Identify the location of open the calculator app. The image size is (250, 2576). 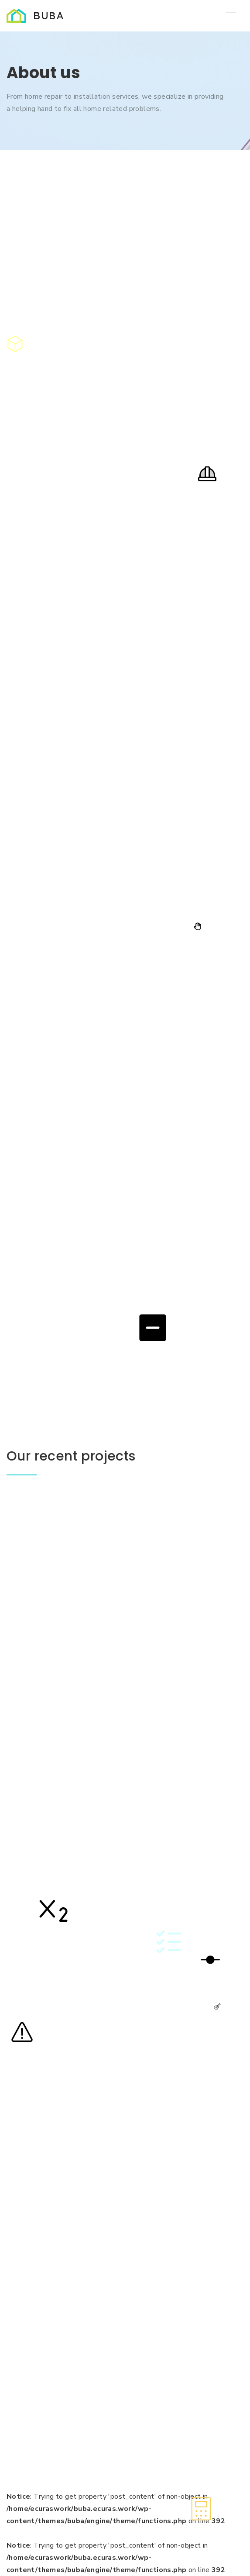
(201, 2509).